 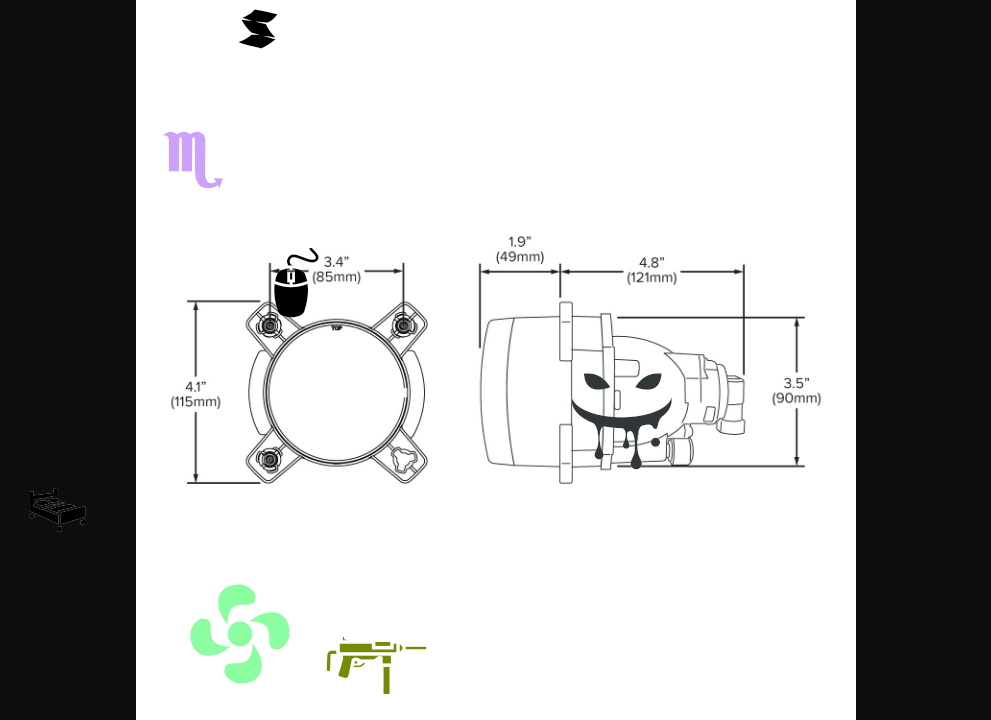 What do you see at coordinates (240, 634) in the screenshot?
I see `indicates activity or live status` at bounding box center [240, 634].